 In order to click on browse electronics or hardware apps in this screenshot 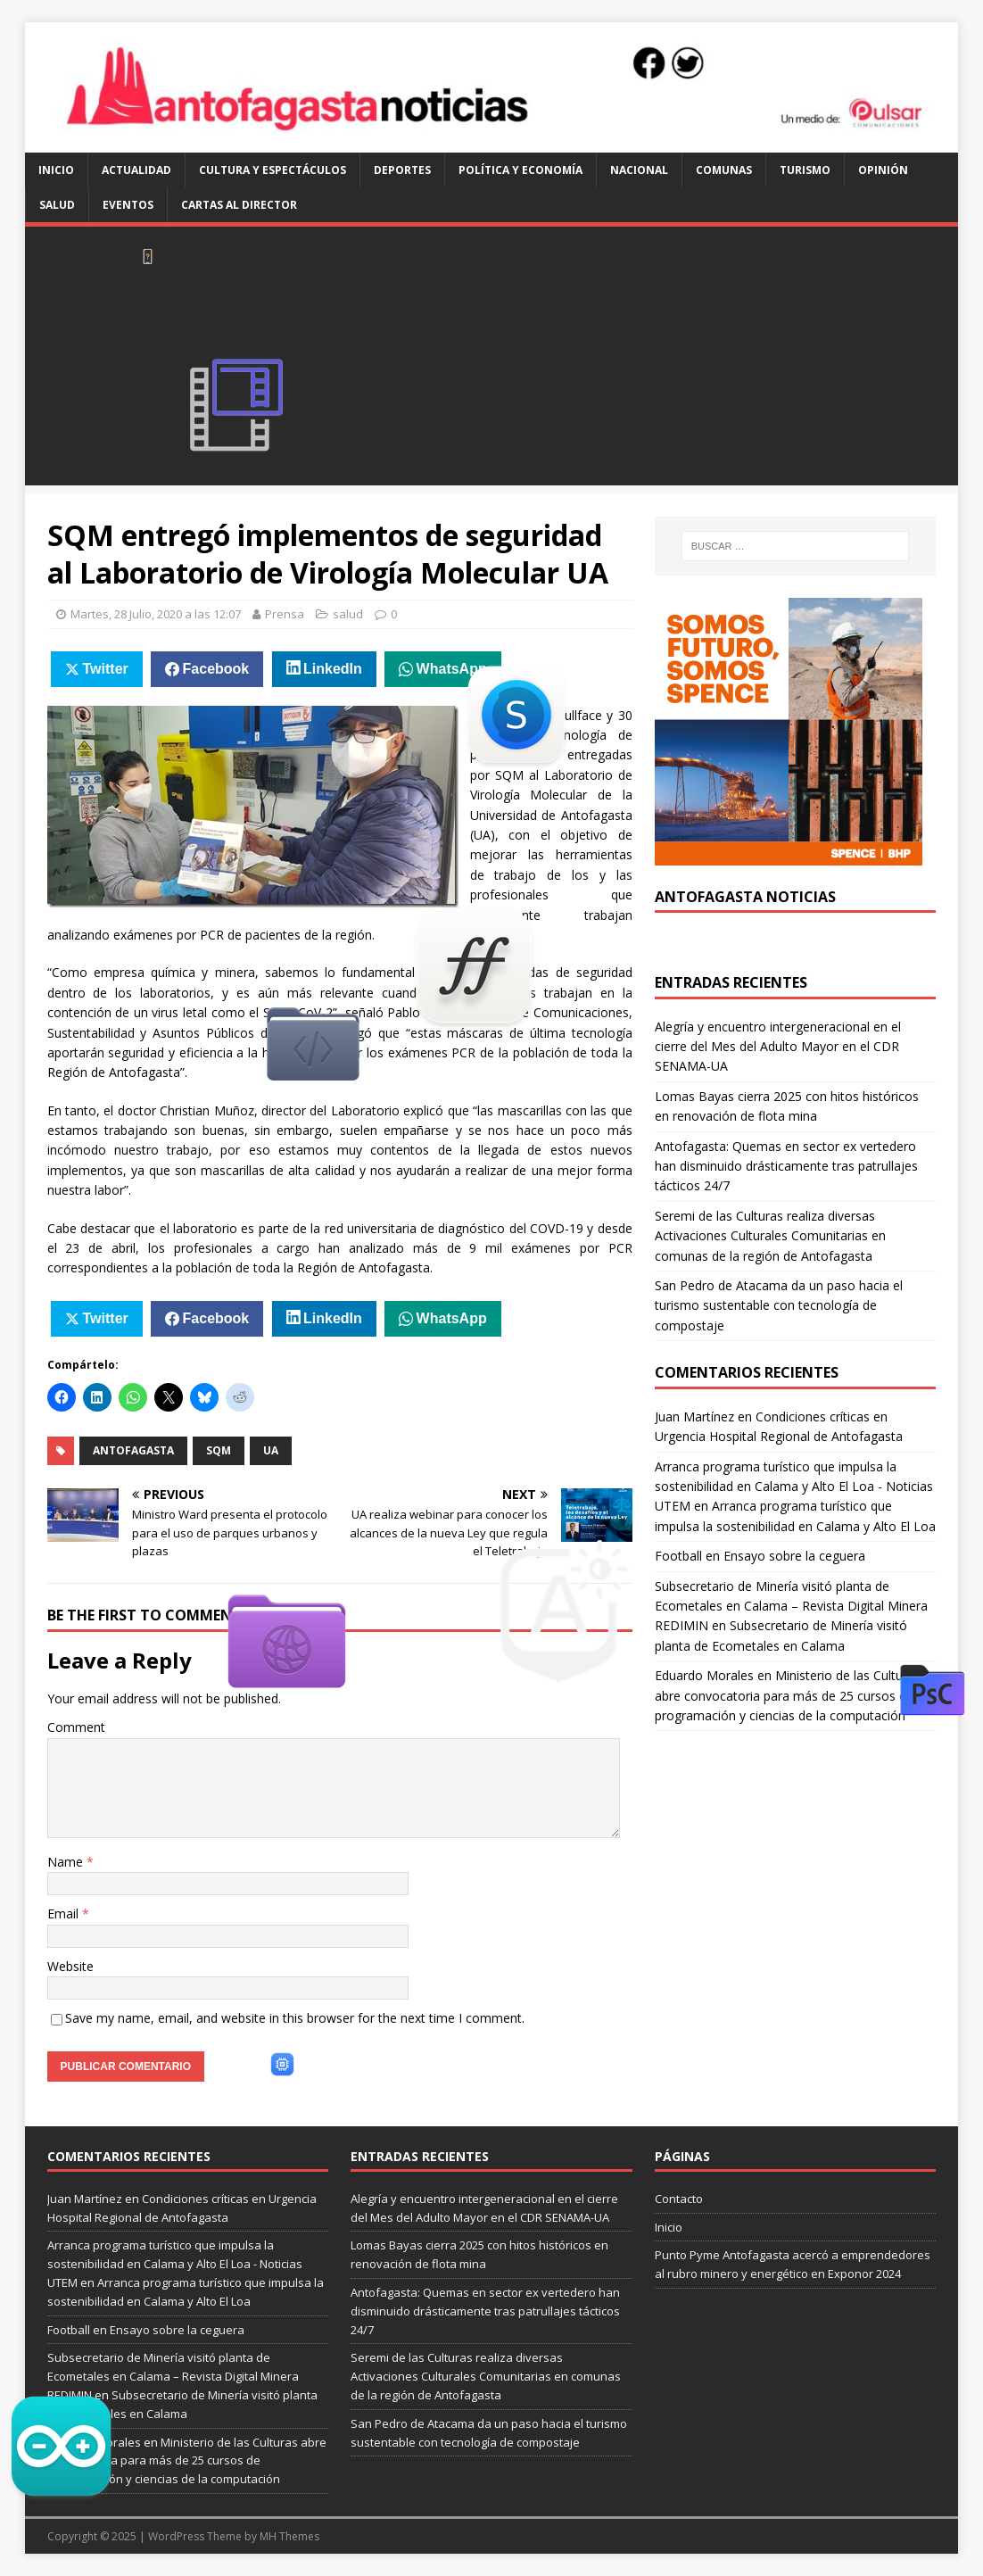, I will do `click(282, 2064)`.